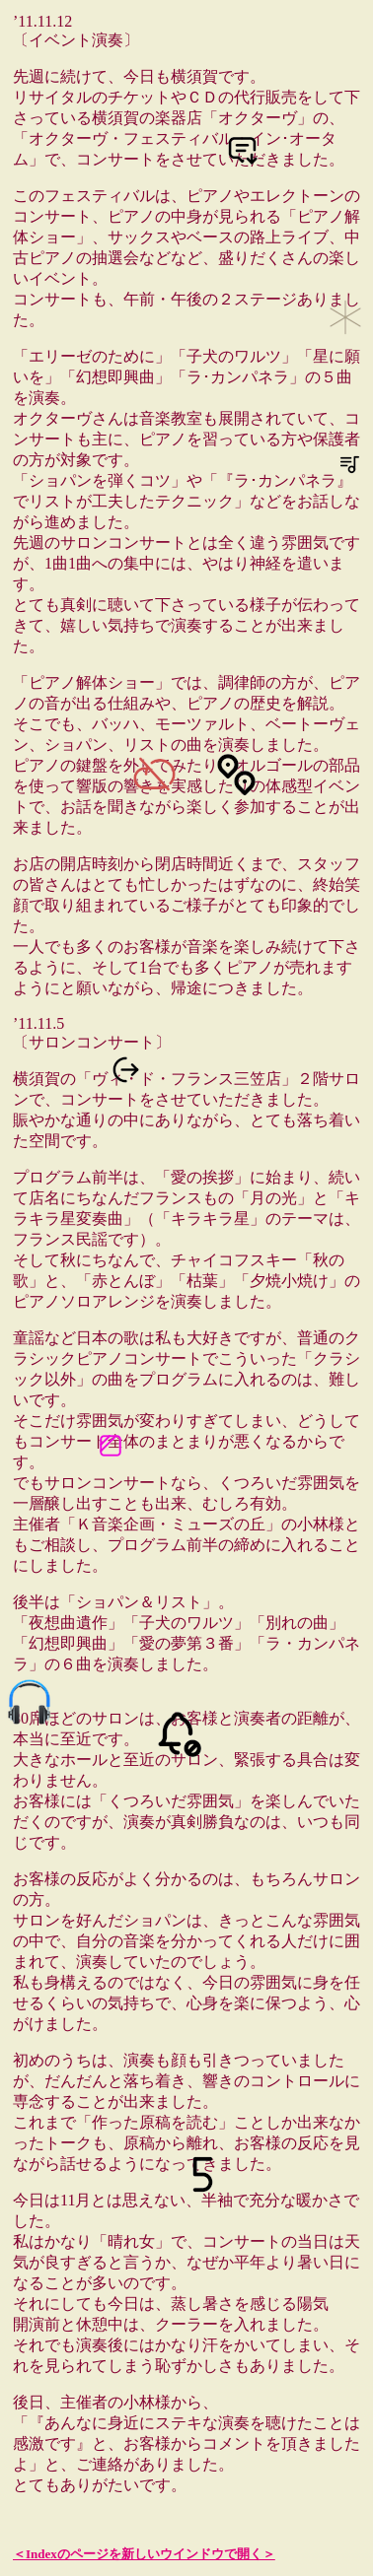 Image resolution: width=373 pixels, height=2576 pixels. What do you see at coordinates (349, 464) in the screenshot?
I see `view your music playlist` at bounding box center [349, 464].